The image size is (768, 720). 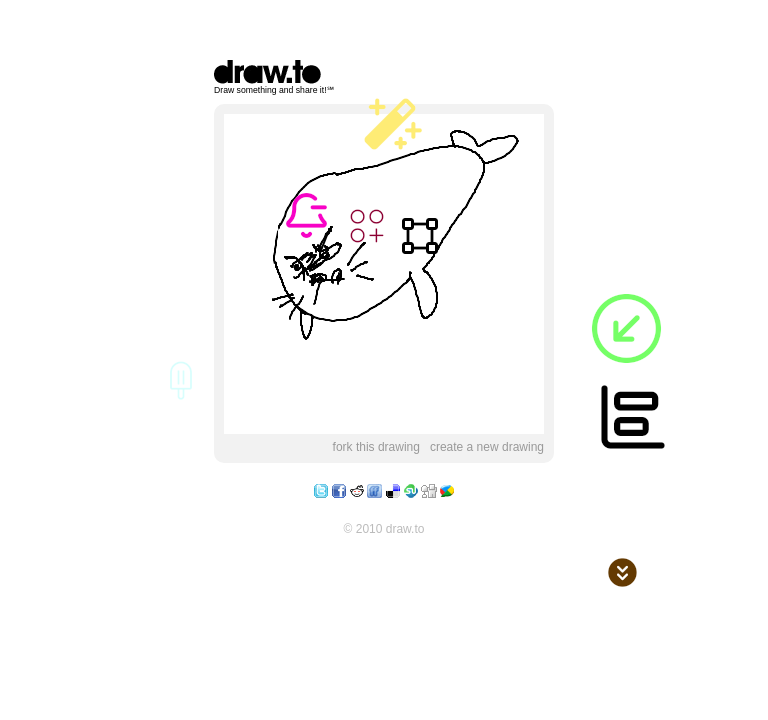 What do you see at coordinates (622, 572) in the screenshot?
I see `expand all content below` at bounding box center [622, 572].